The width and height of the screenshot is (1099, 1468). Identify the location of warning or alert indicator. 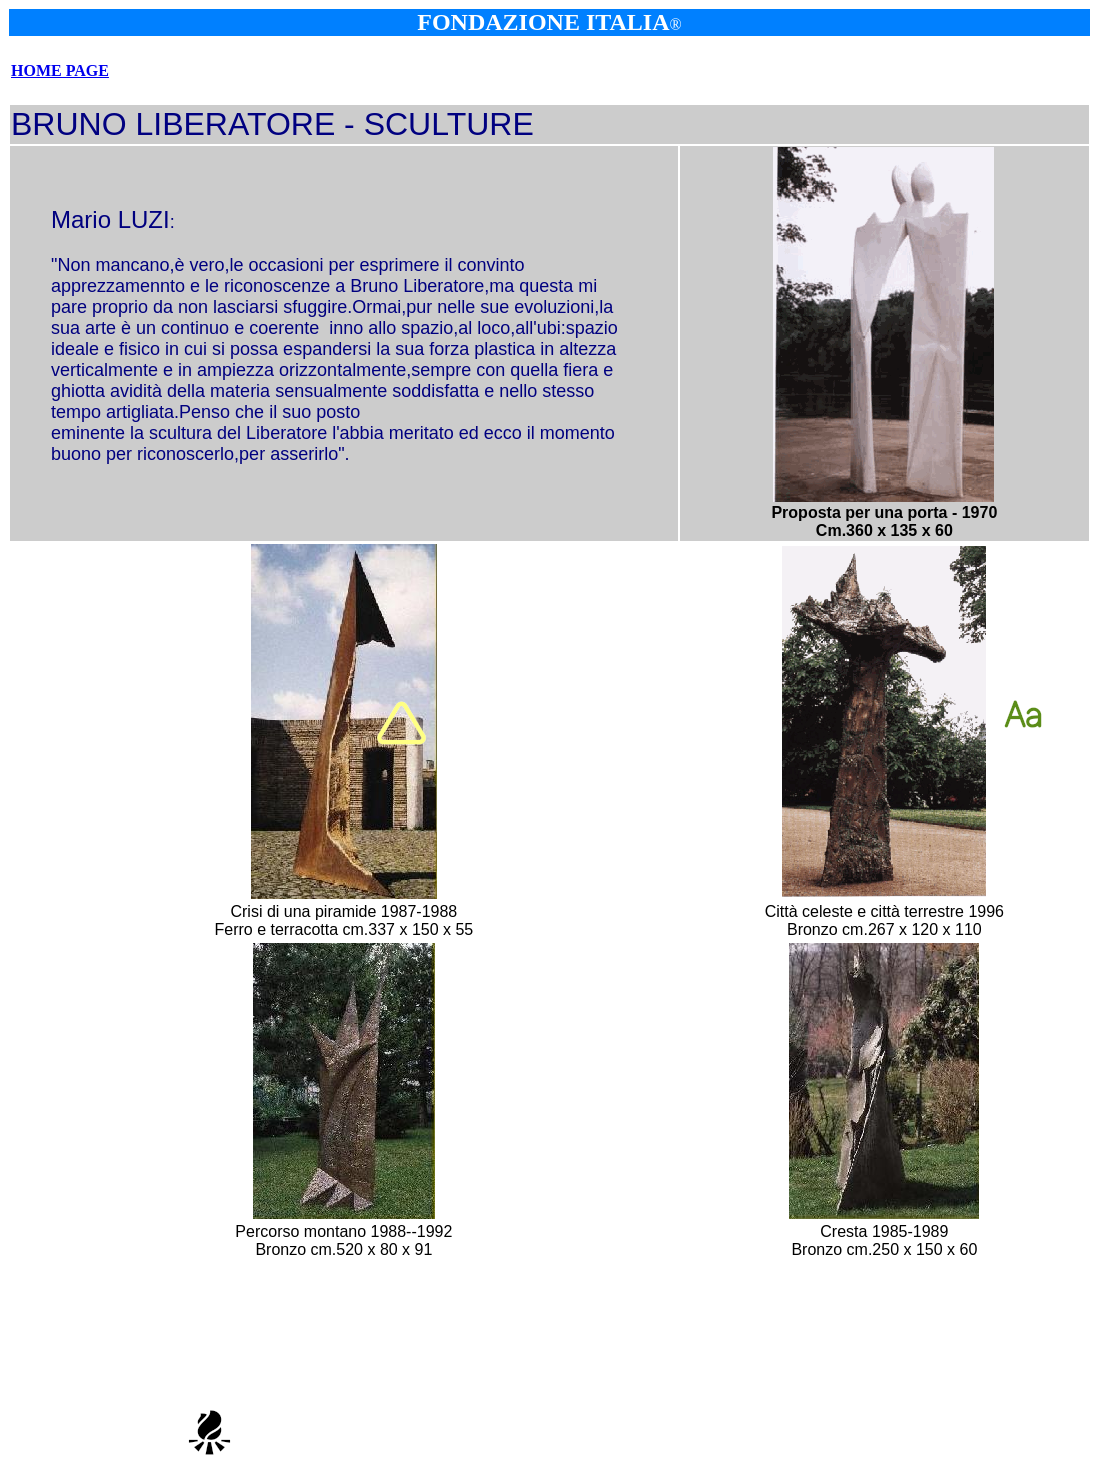
(401, 724).